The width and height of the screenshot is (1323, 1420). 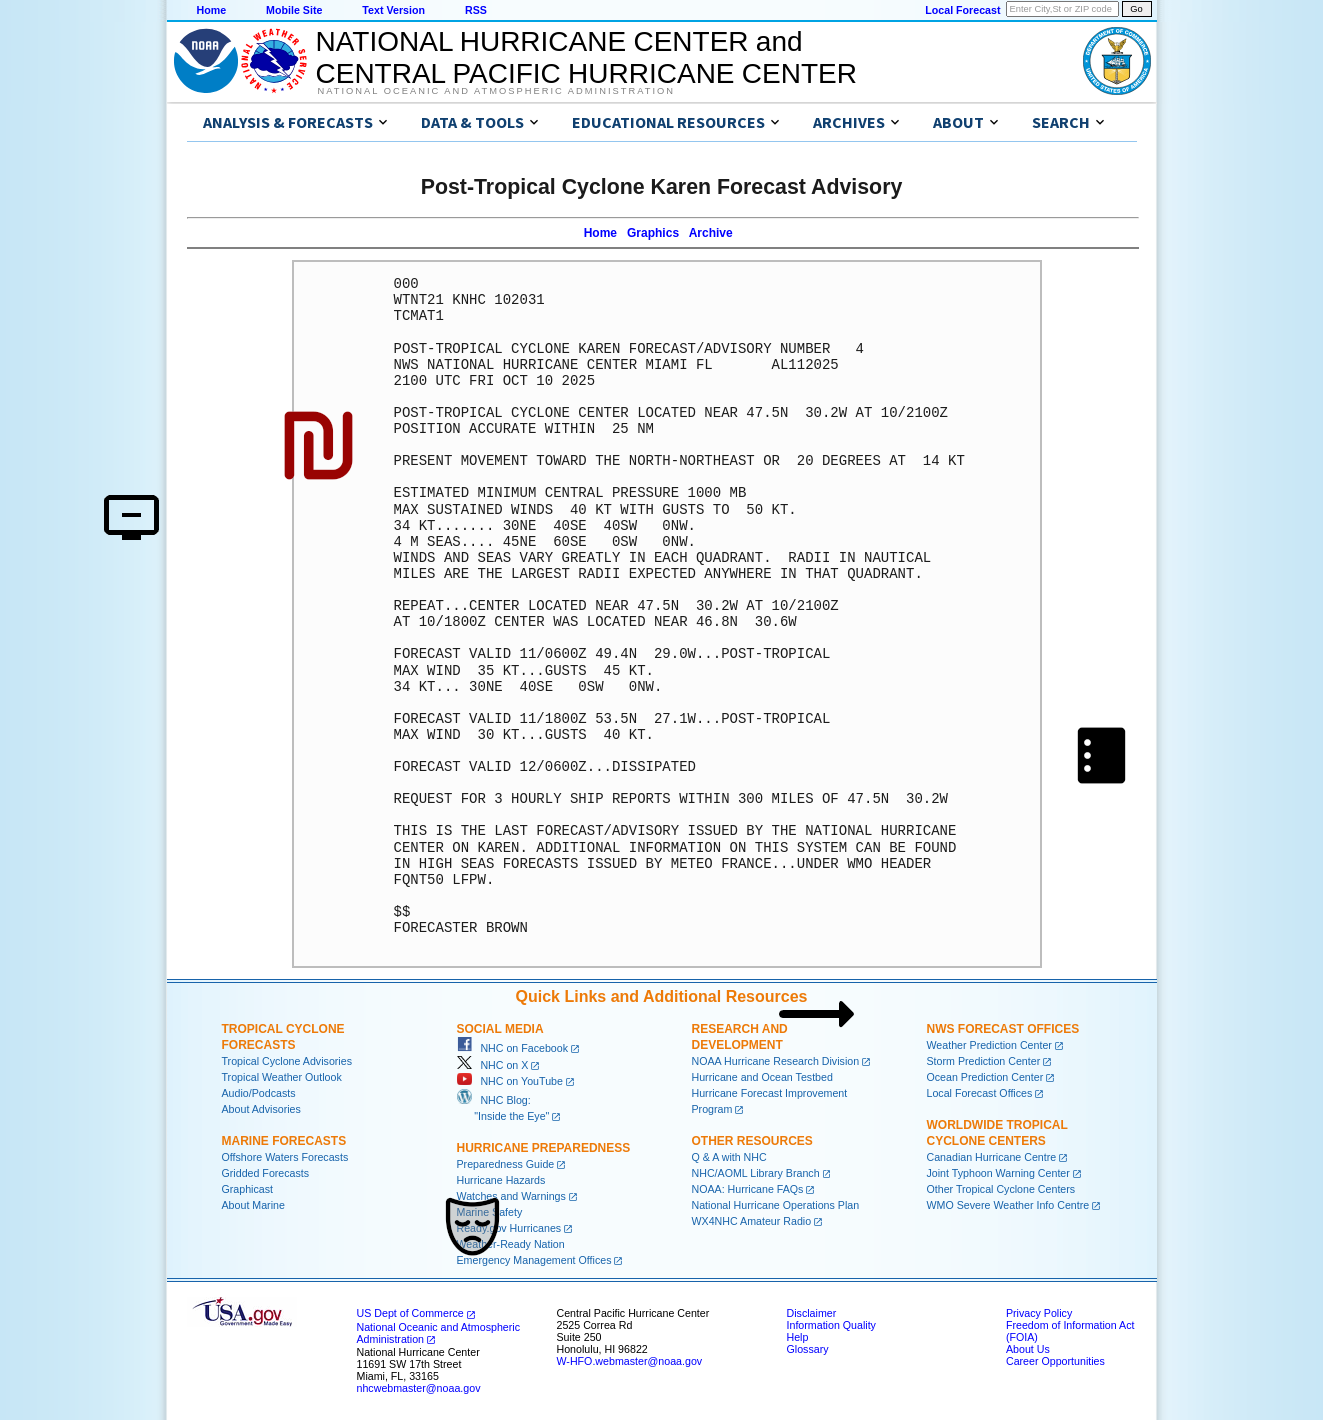 What do you see at coordinates (815, 1014) in the screenshot?
I see `indicates no change or stable trend` at bounding box center [815, 1014].